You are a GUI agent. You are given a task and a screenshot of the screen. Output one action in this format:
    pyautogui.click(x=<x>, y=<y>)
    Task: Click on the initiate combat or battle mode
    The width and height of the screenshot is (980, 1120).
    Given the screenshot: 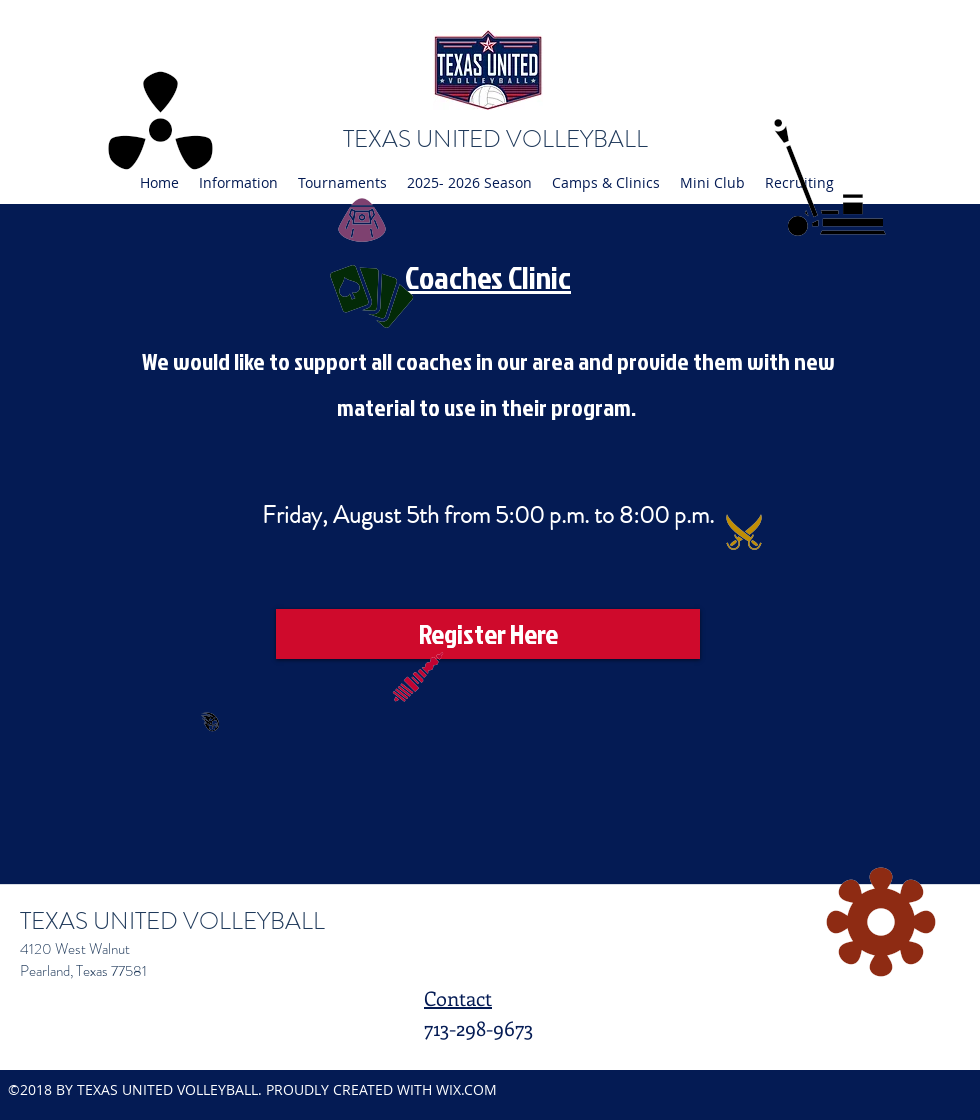 What is the action you would take?
    pyautogui.click(x=744, y=532)
    